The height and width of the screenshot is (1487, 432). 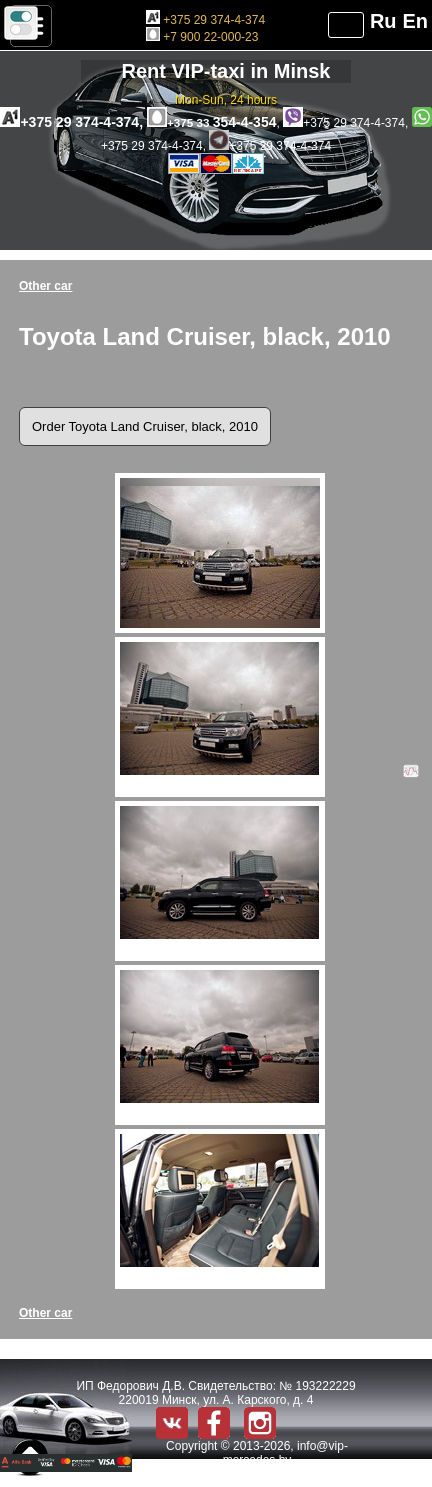 I want to click on open unity tweak tool settings, so click(x=21, y=23).